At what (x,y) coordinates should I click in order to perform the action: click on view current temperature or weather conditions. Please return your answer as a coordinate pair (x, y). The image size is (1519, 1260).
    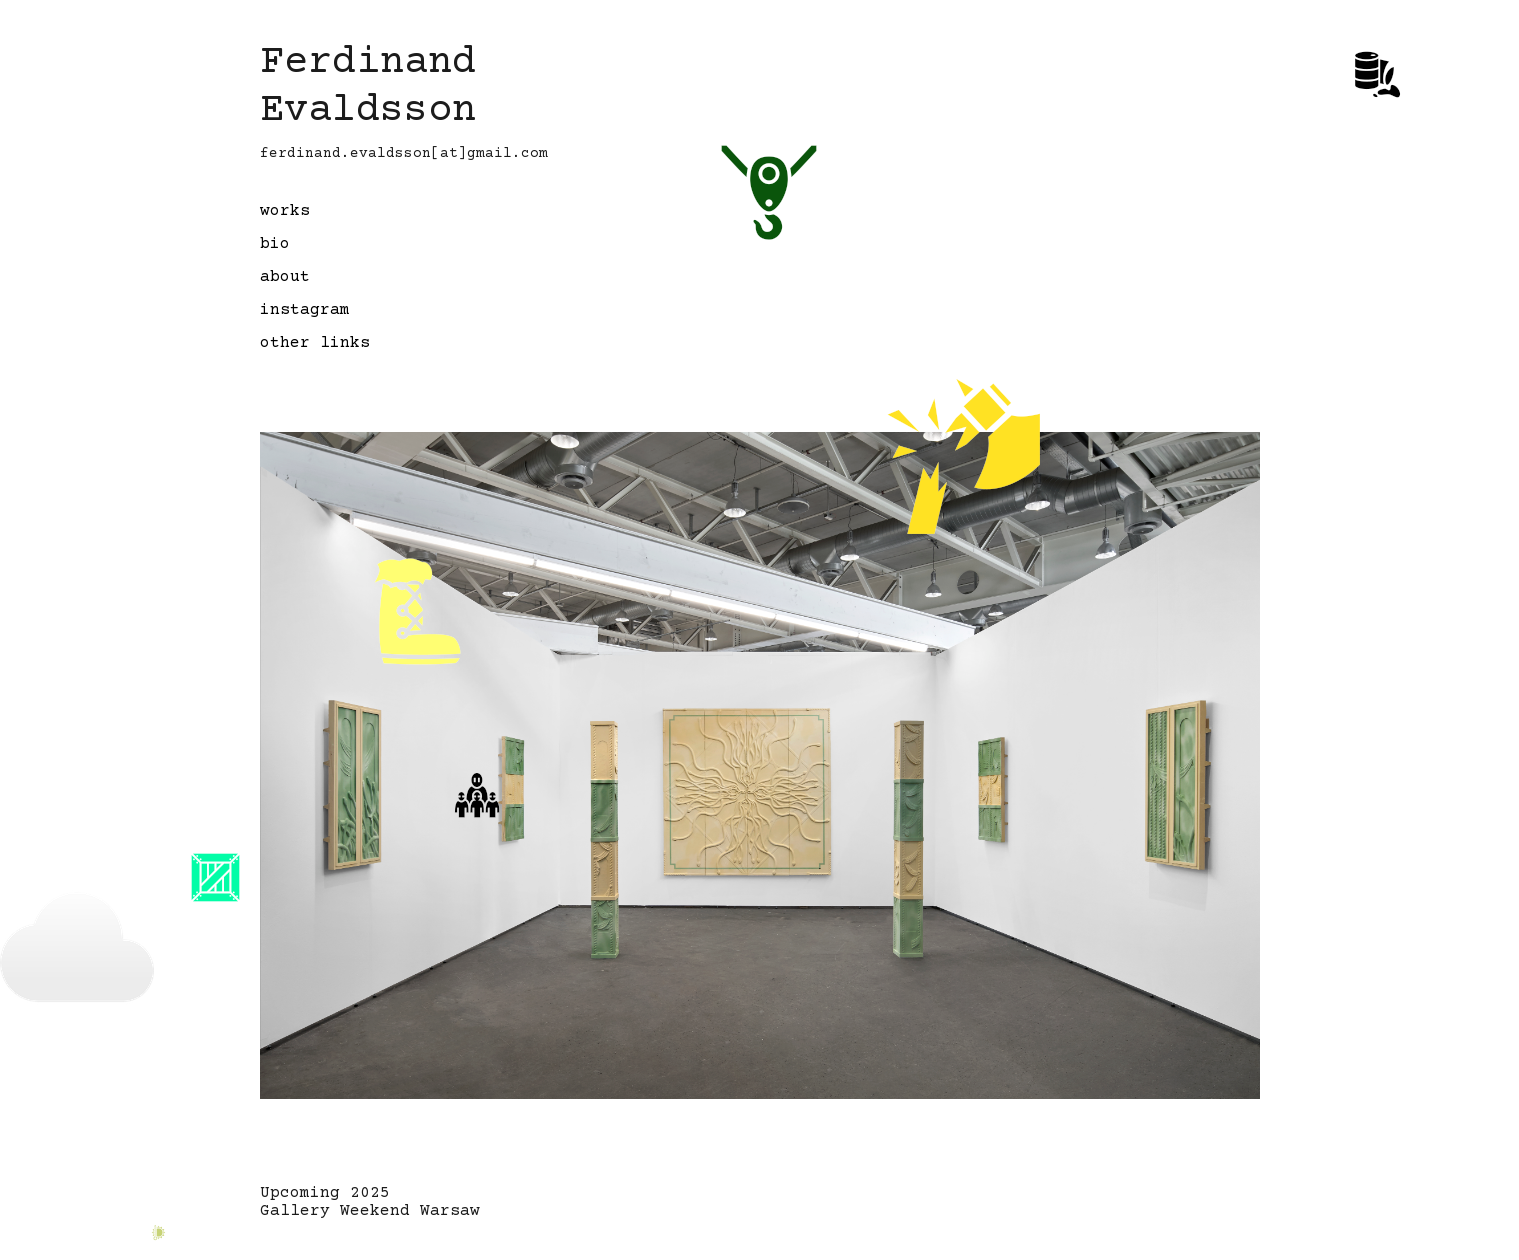
    Looking at the image, I should click on (158, 1232).